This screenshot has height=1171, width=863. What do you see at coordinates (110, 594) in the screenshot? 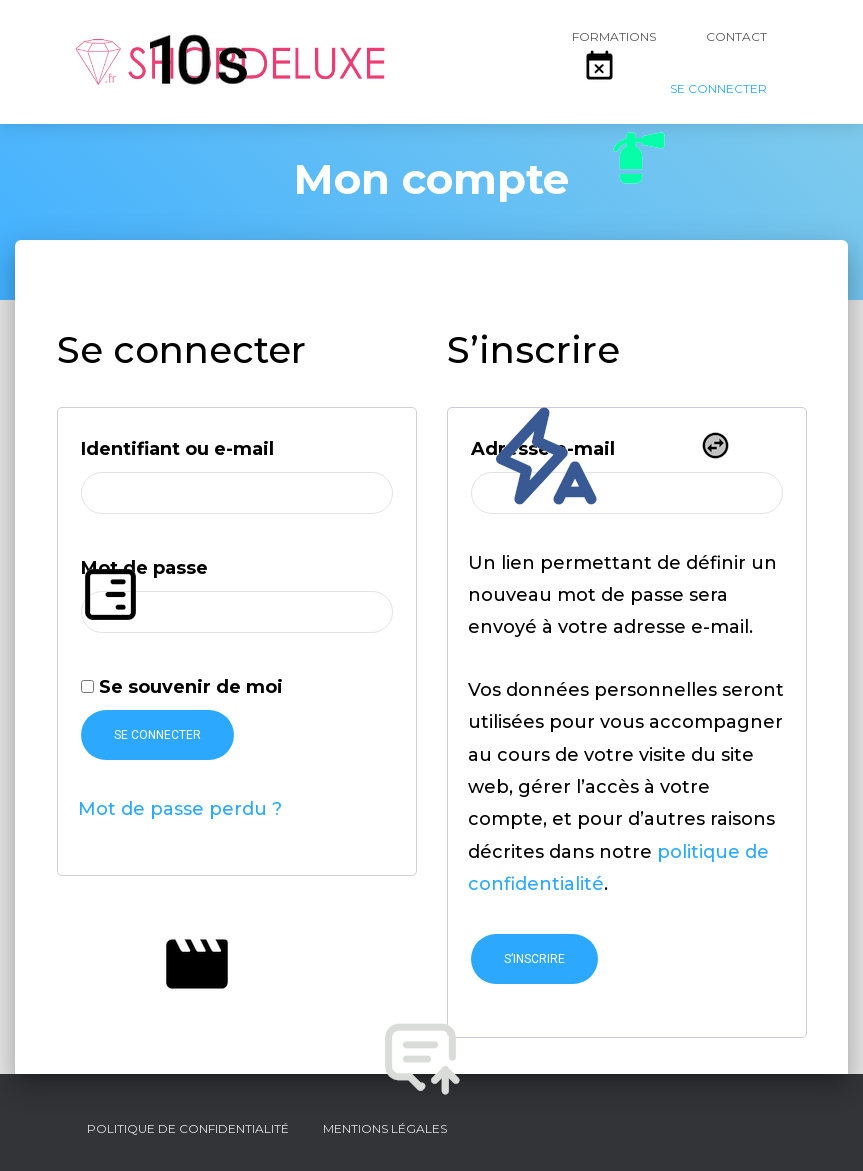
I see `align content to the right with full height stretch` at bounding box center [110, 594].